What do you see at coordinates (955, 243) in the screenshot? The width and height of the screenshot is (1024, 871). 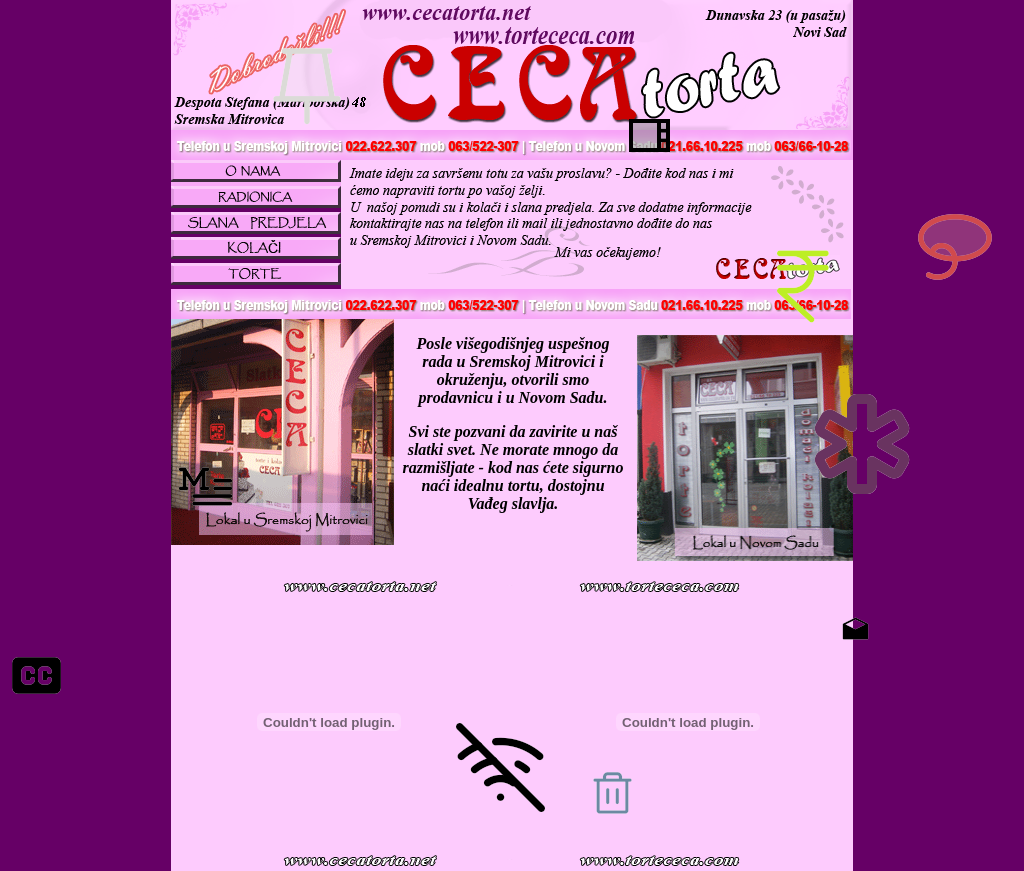 I see `use lasso selection tool` at bounding box center [955, 243].